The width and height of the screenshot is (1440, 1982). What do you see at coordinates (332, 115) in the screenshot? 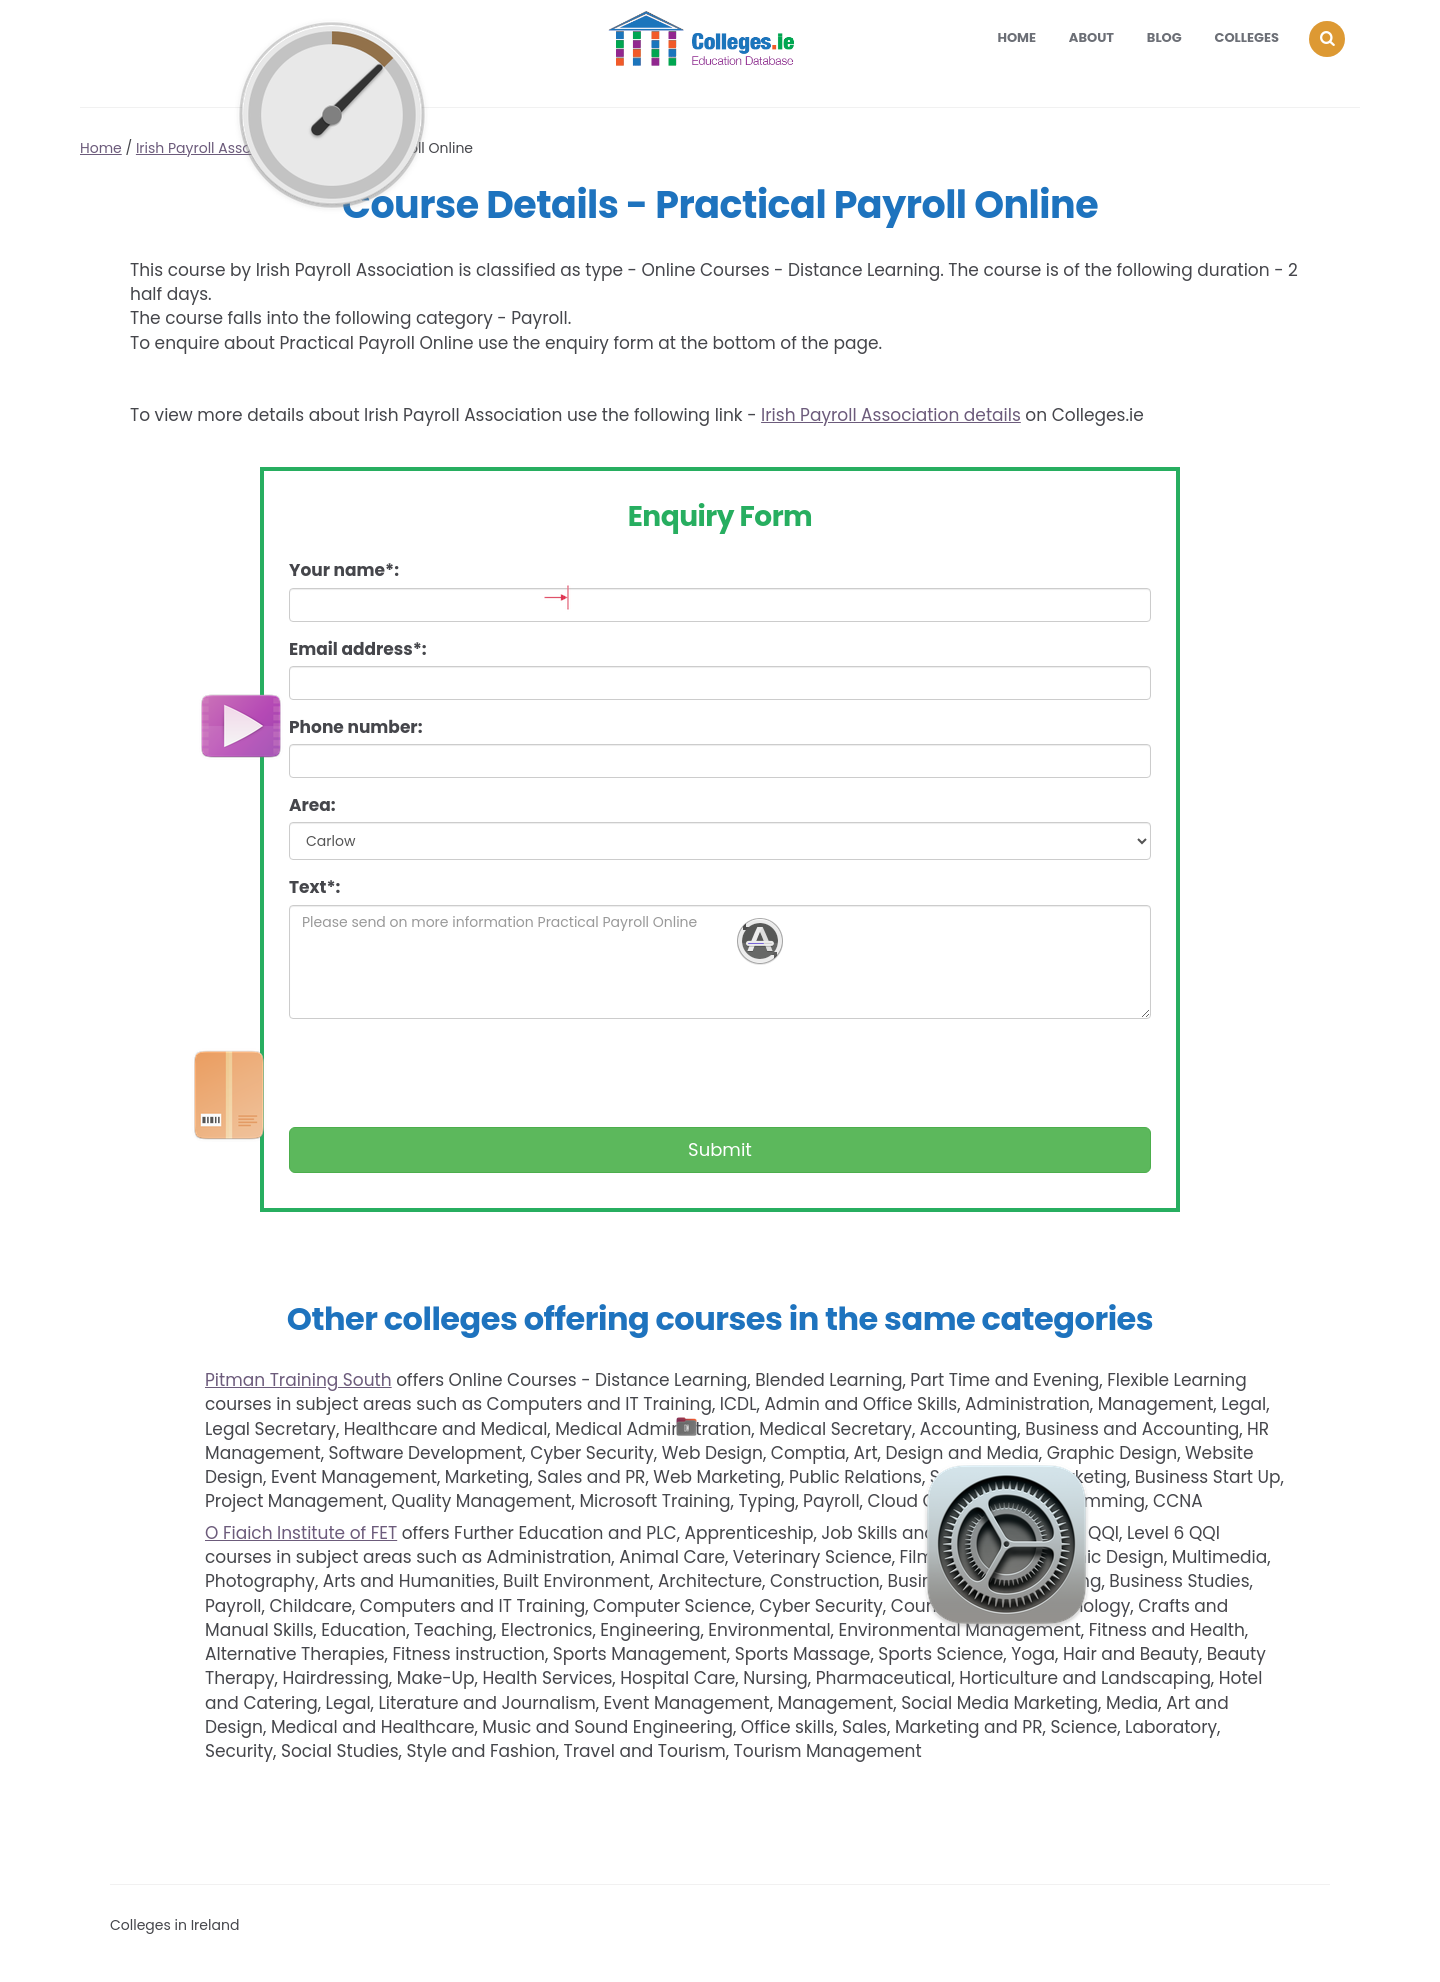
I see `open sysprof system profiler application` at bounding box center [332, 115].